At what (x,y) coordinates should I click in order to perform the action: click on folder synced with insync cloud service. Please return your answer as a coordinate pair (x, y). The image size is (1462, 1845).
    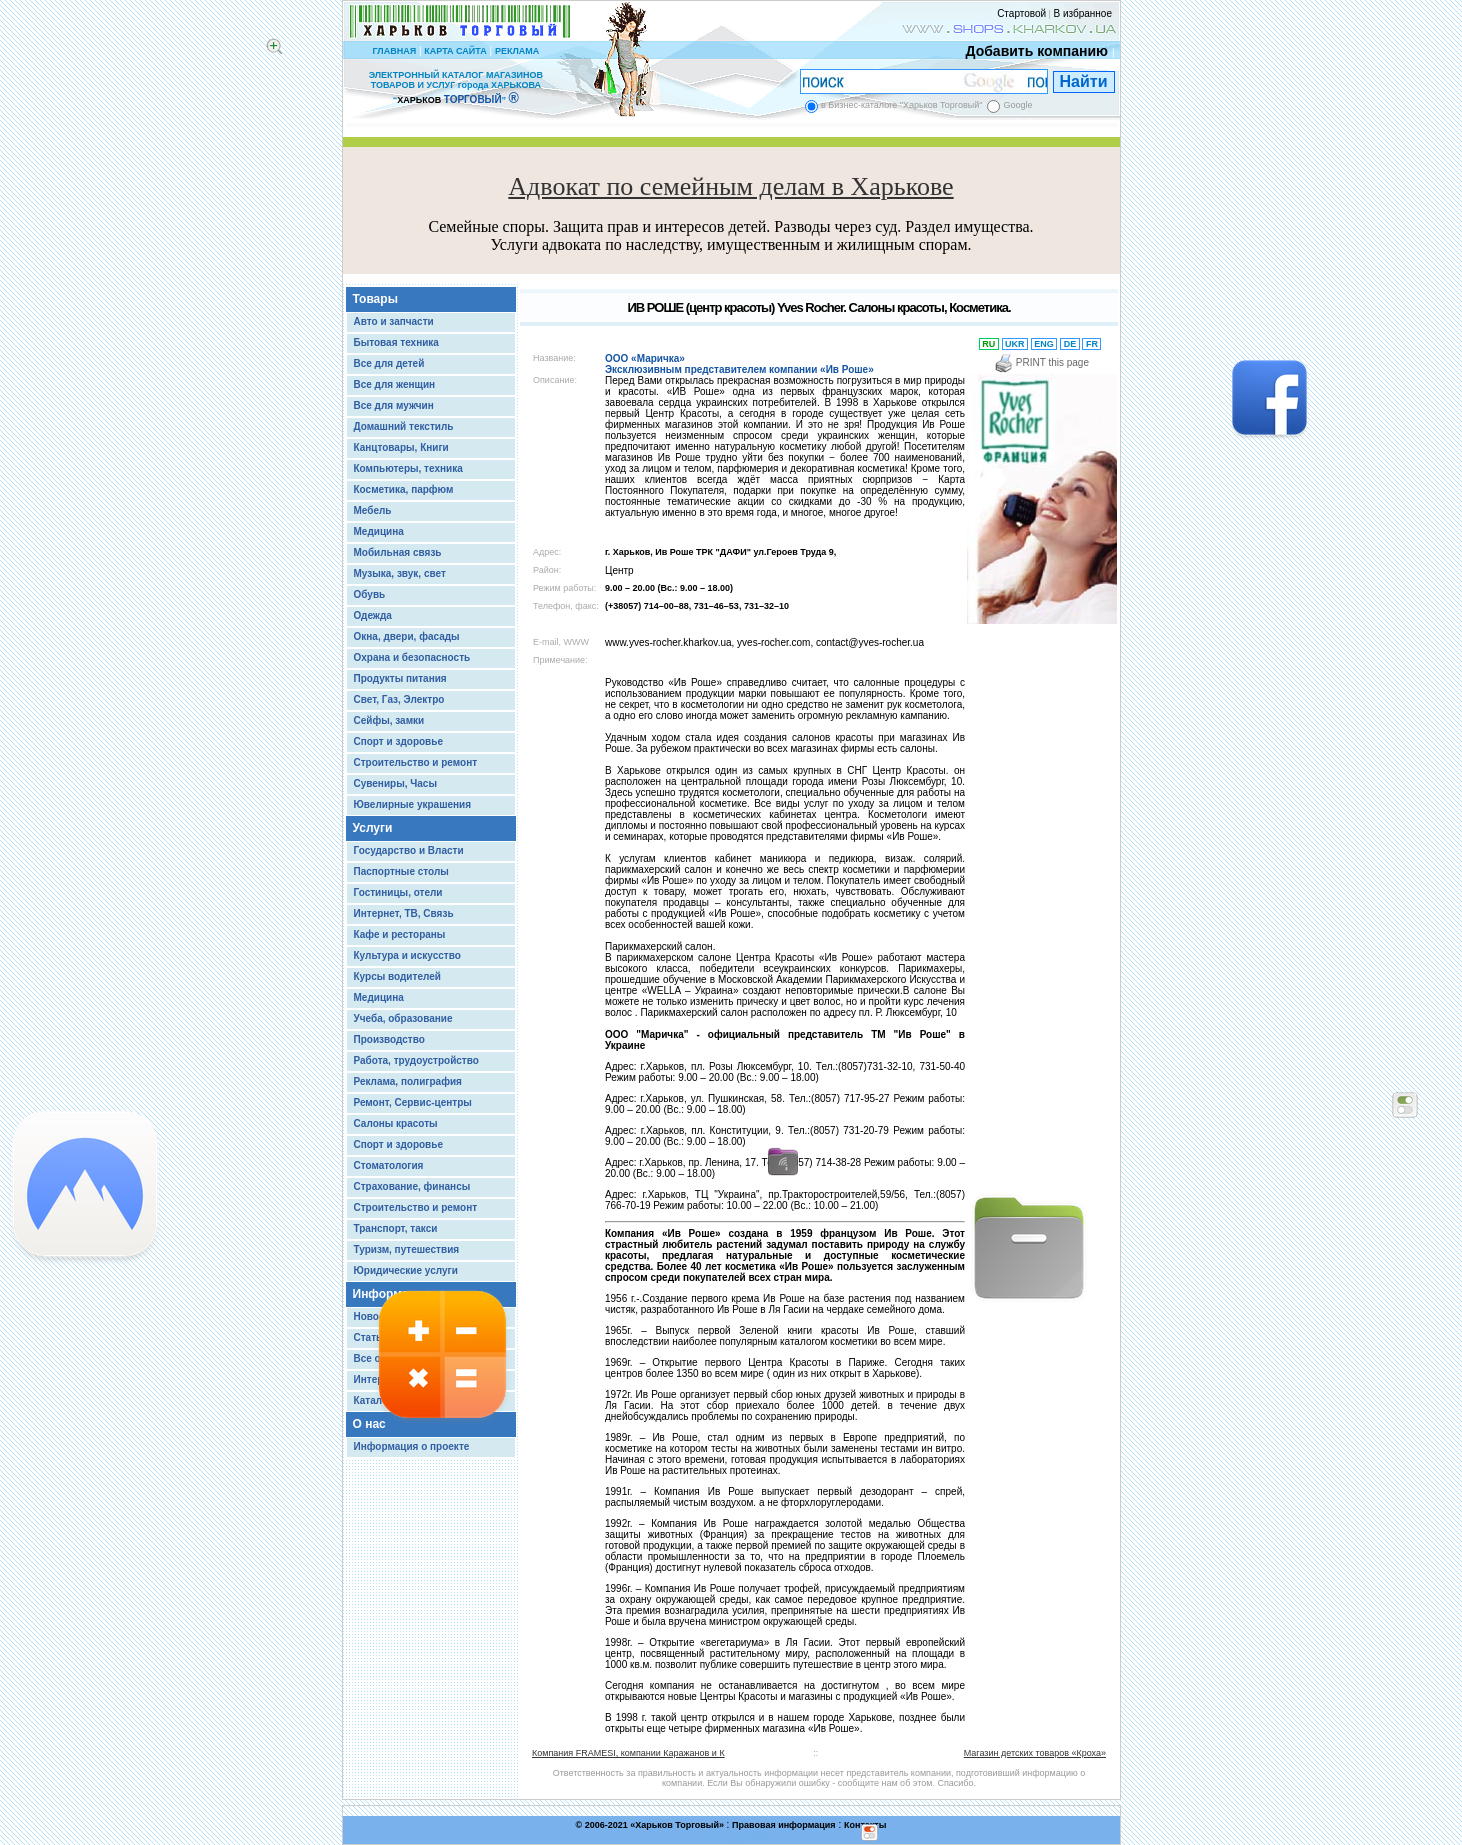
    Looking at the image, I should click on (783, 1161).